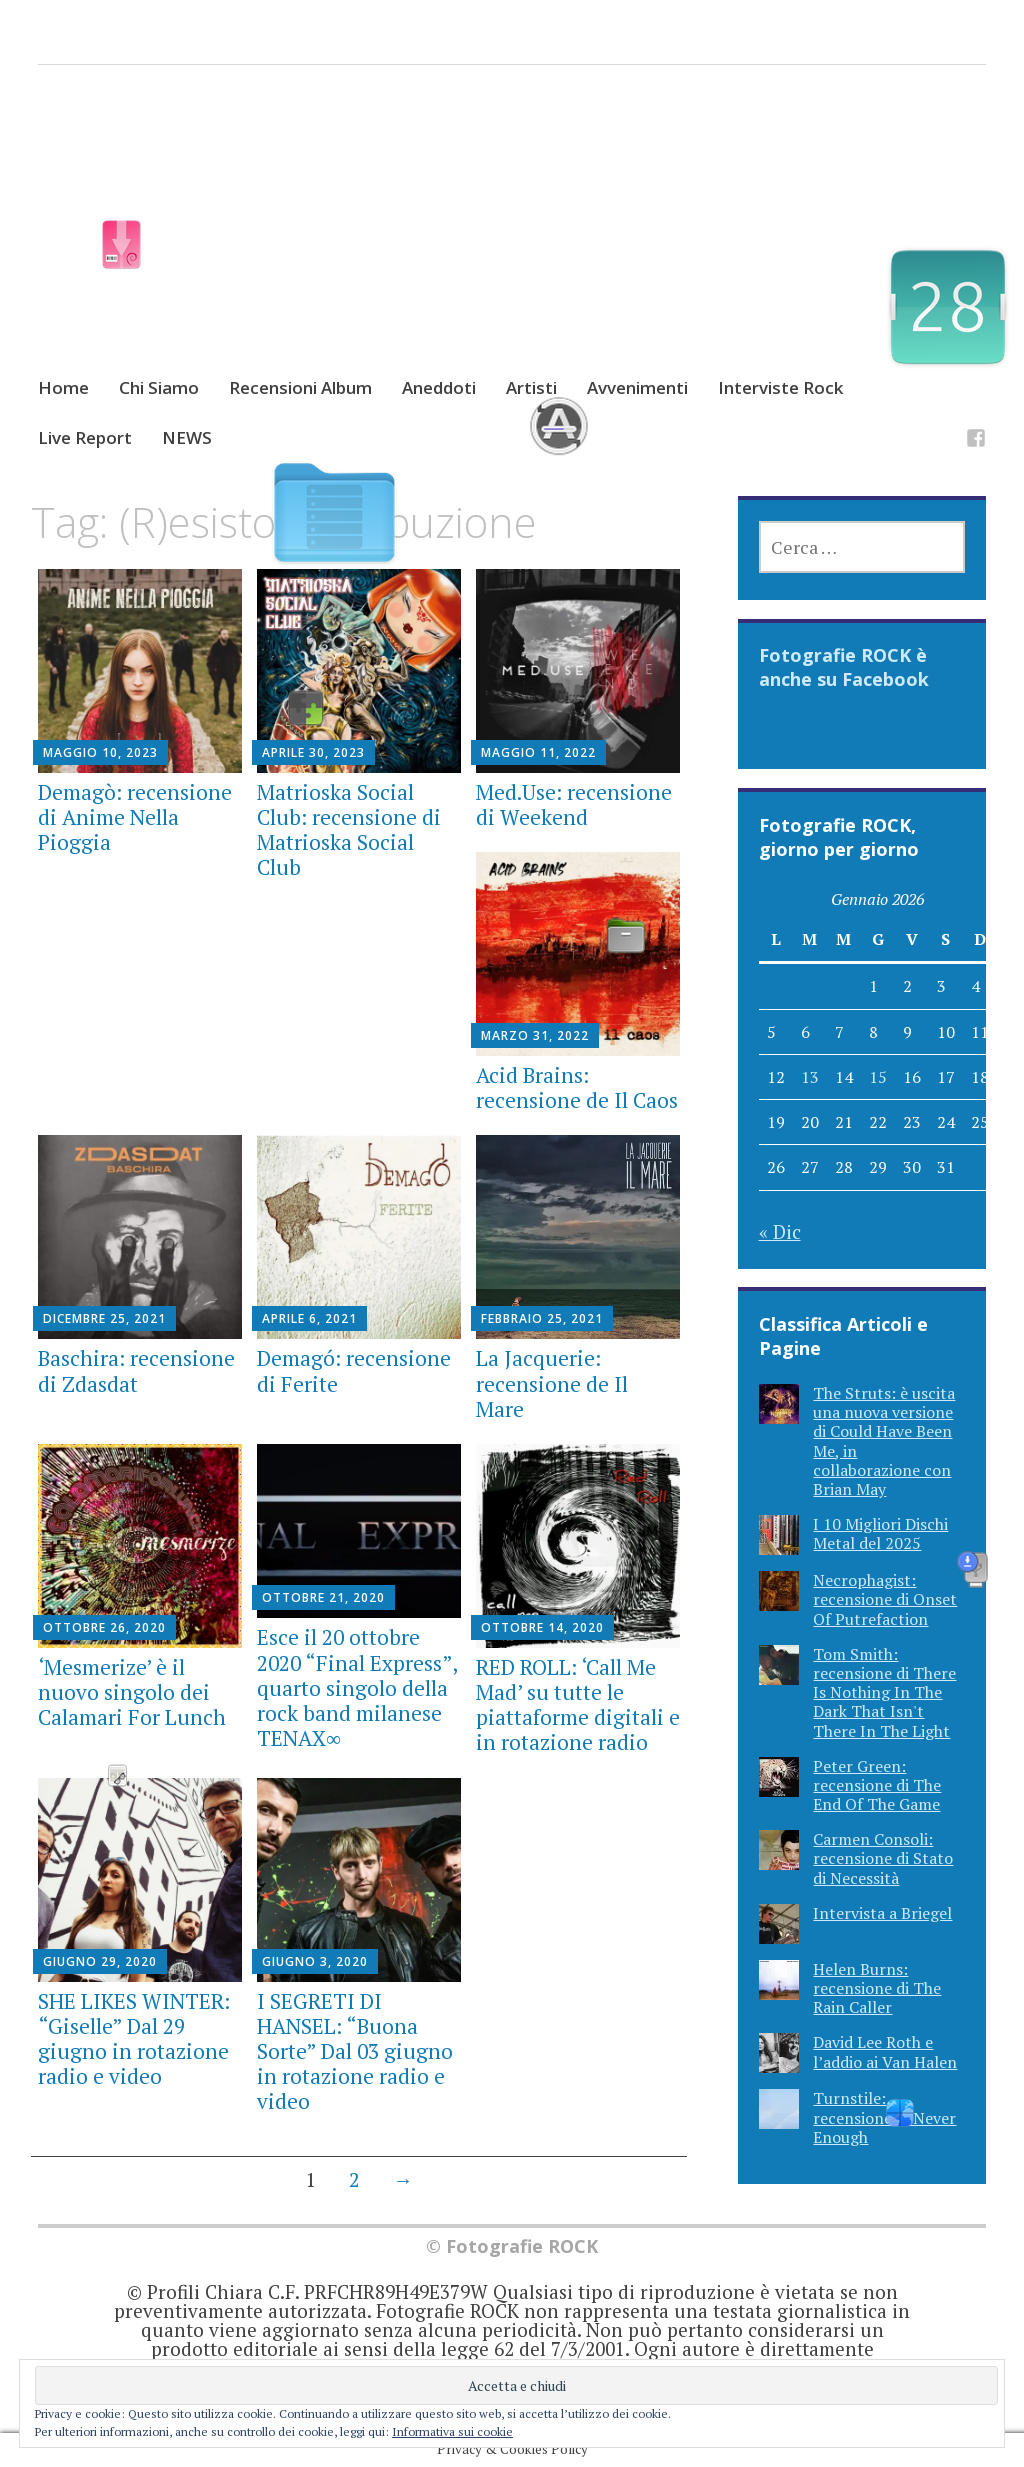  Describe the element at coordinates (121, 244) in the screenshot. I see `open synaptic package manager` at that location.